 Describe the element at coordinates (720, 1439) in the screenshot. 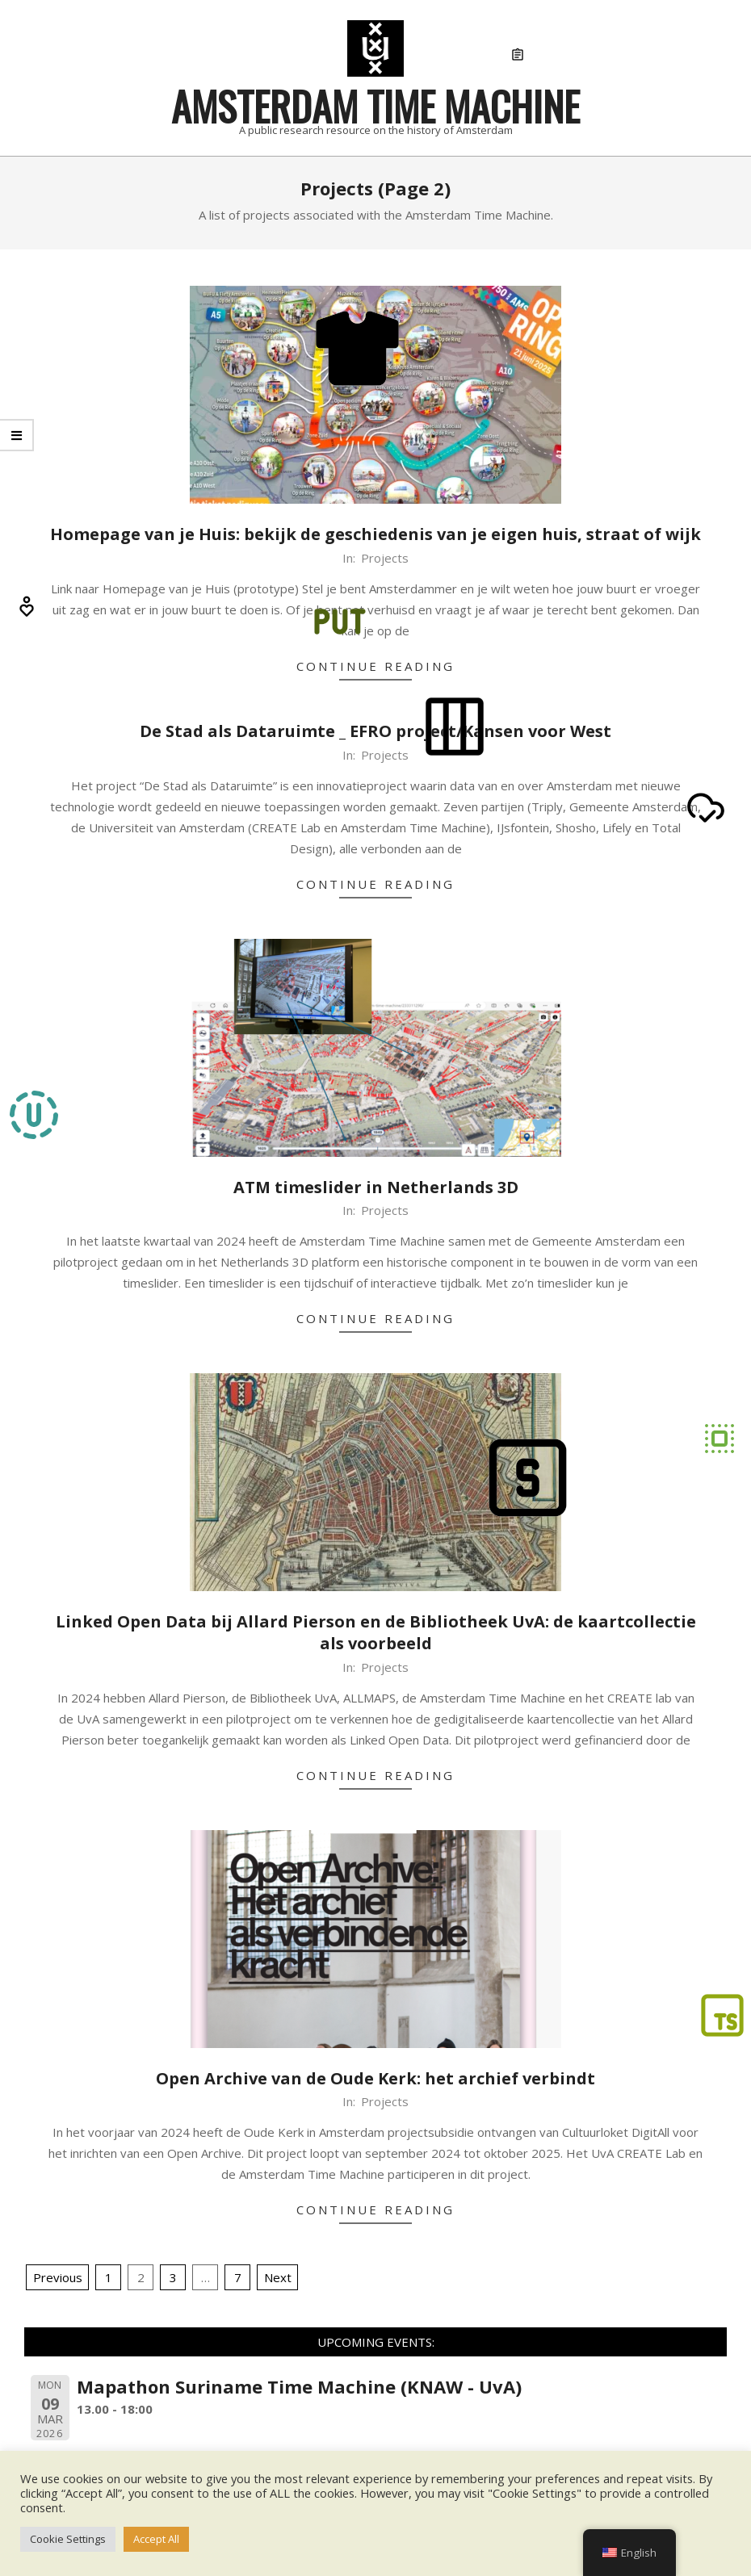

I see `select all items in the current view` at that location.